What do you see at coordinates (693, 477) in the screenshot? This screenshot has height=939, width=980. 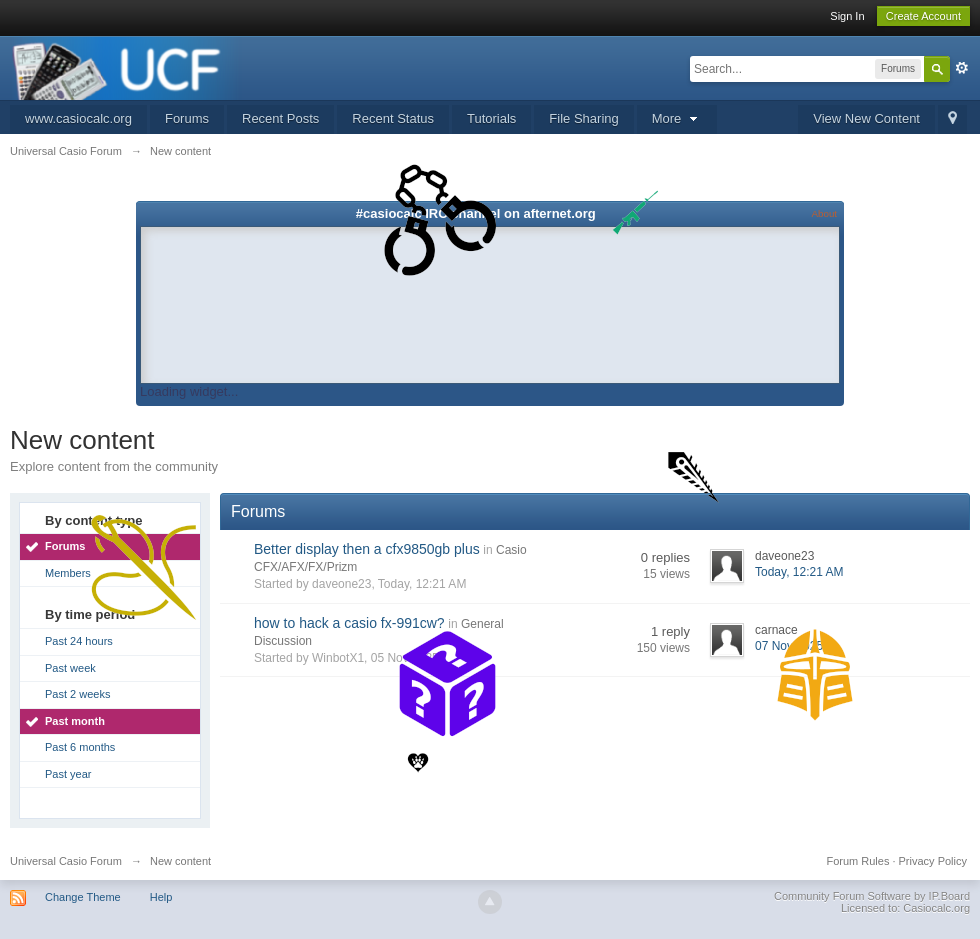 I see `activate drilling or boring tool` at bounding box center [693, 477].